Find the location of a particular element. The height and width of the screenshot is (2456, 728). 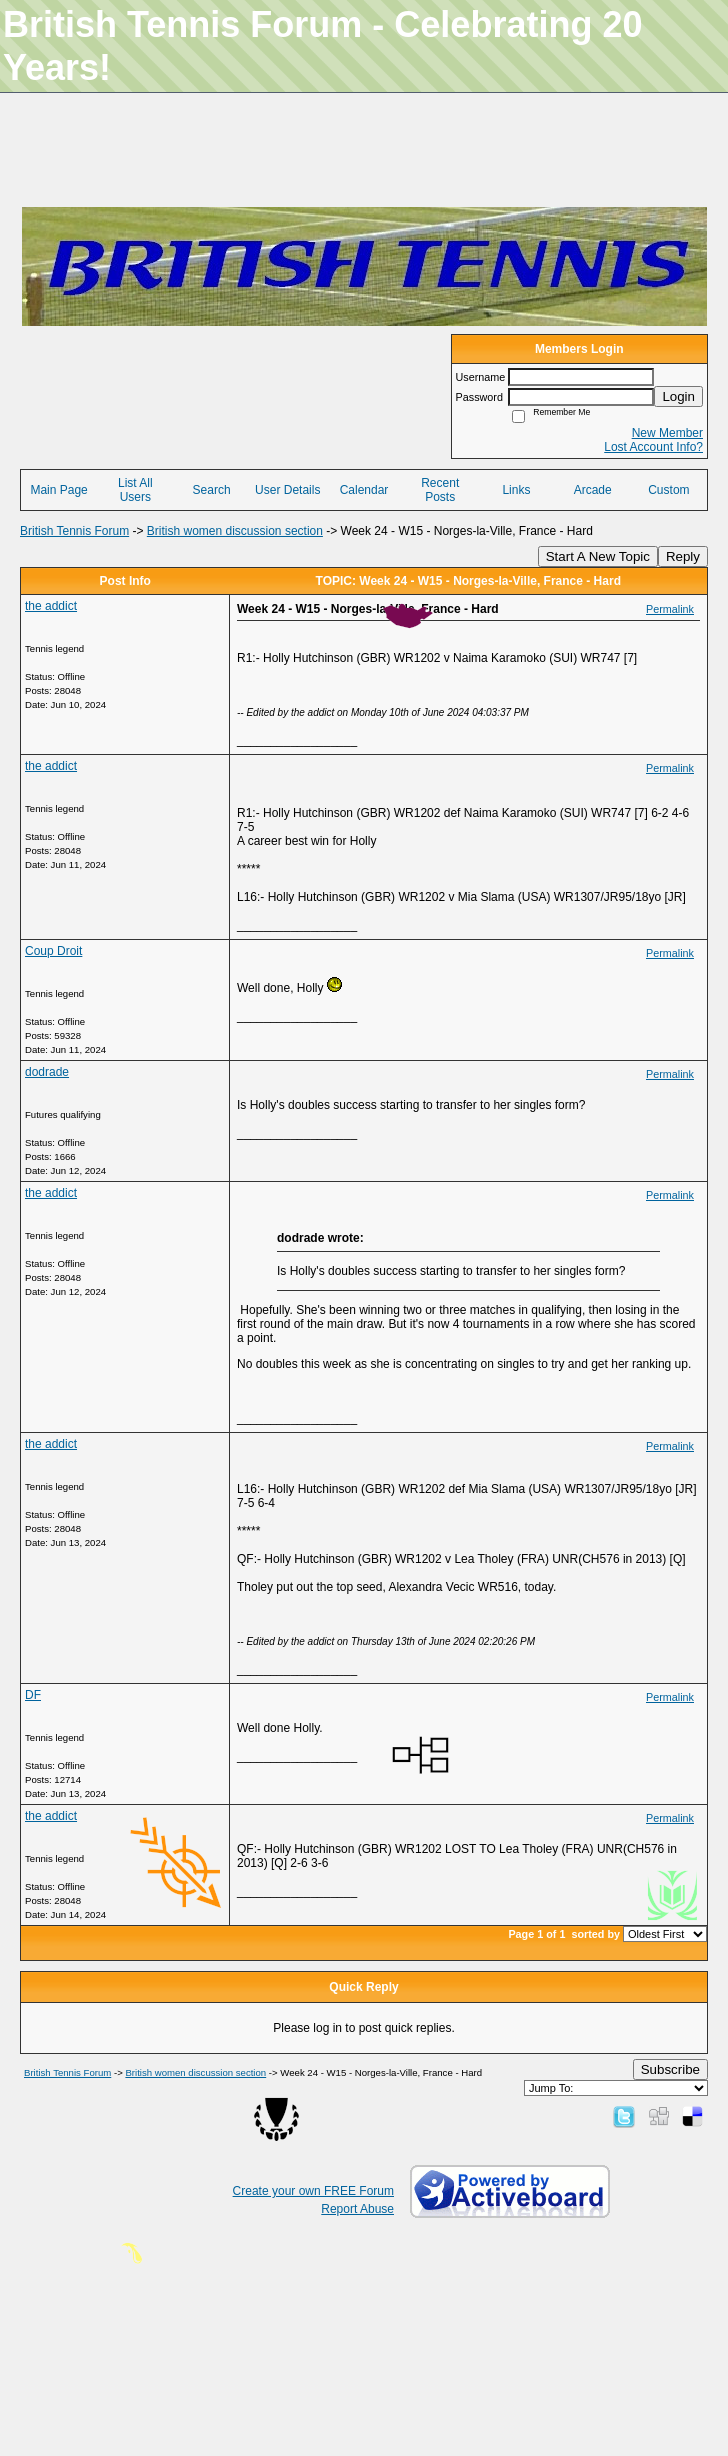

expand or collapse a hierarchical tree view is located at coordinates (420, 1754).